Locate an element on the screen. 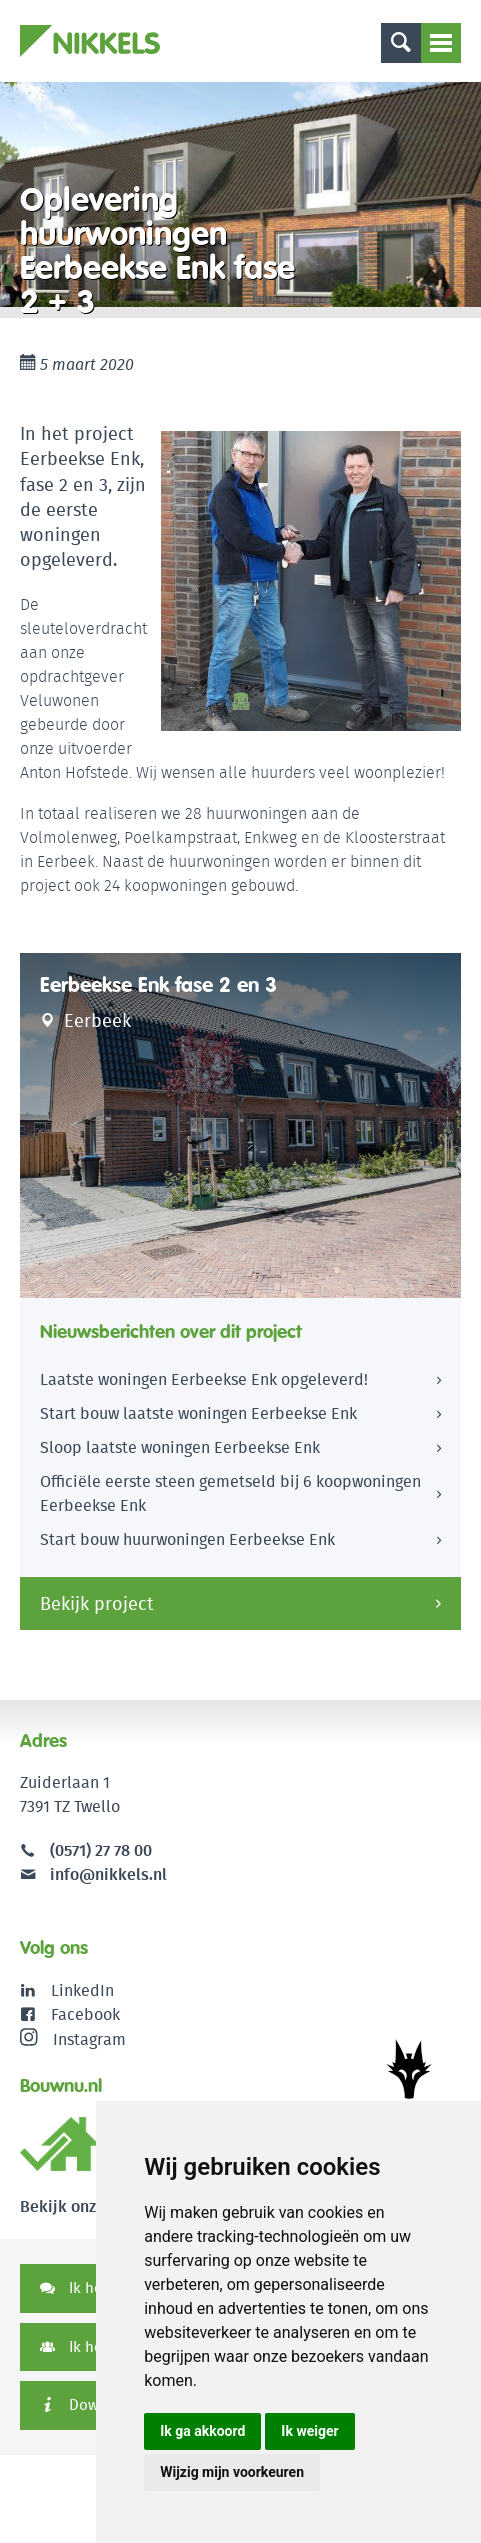  fox character or animal companion icon is located at coordinates (410, 2069).